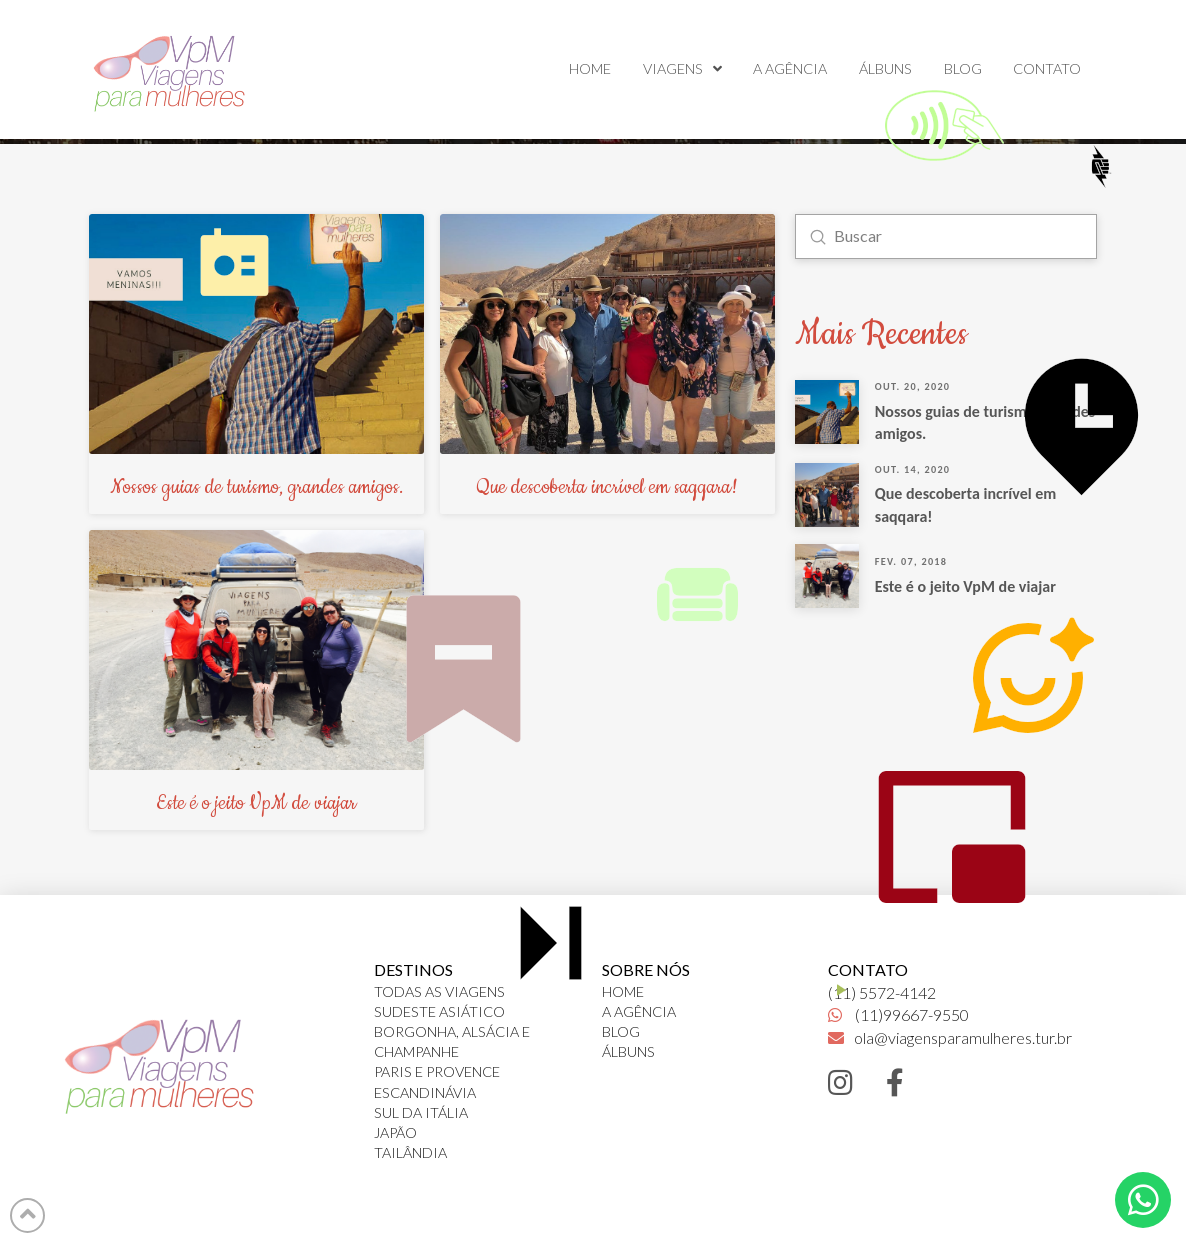 The image size is (1186, 1243). I want to click on indicates contactless payment is accepted, so click(944, 125).